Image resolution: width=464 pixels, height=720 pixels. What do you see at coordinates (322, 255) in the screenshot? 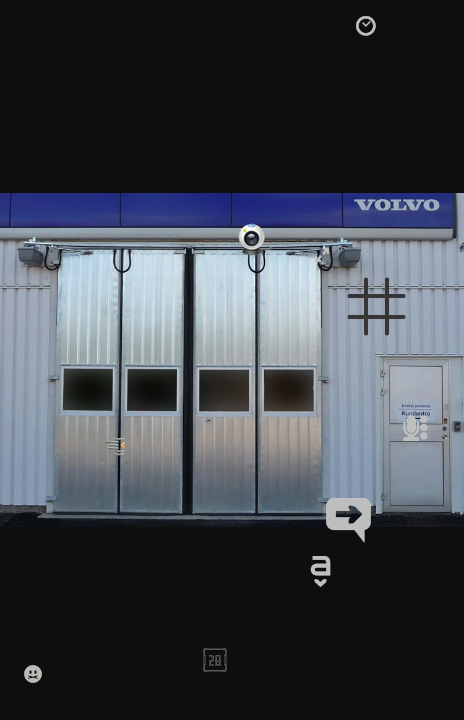
I see `expand content to fullscreen mode` at bounding box center [322, 255].